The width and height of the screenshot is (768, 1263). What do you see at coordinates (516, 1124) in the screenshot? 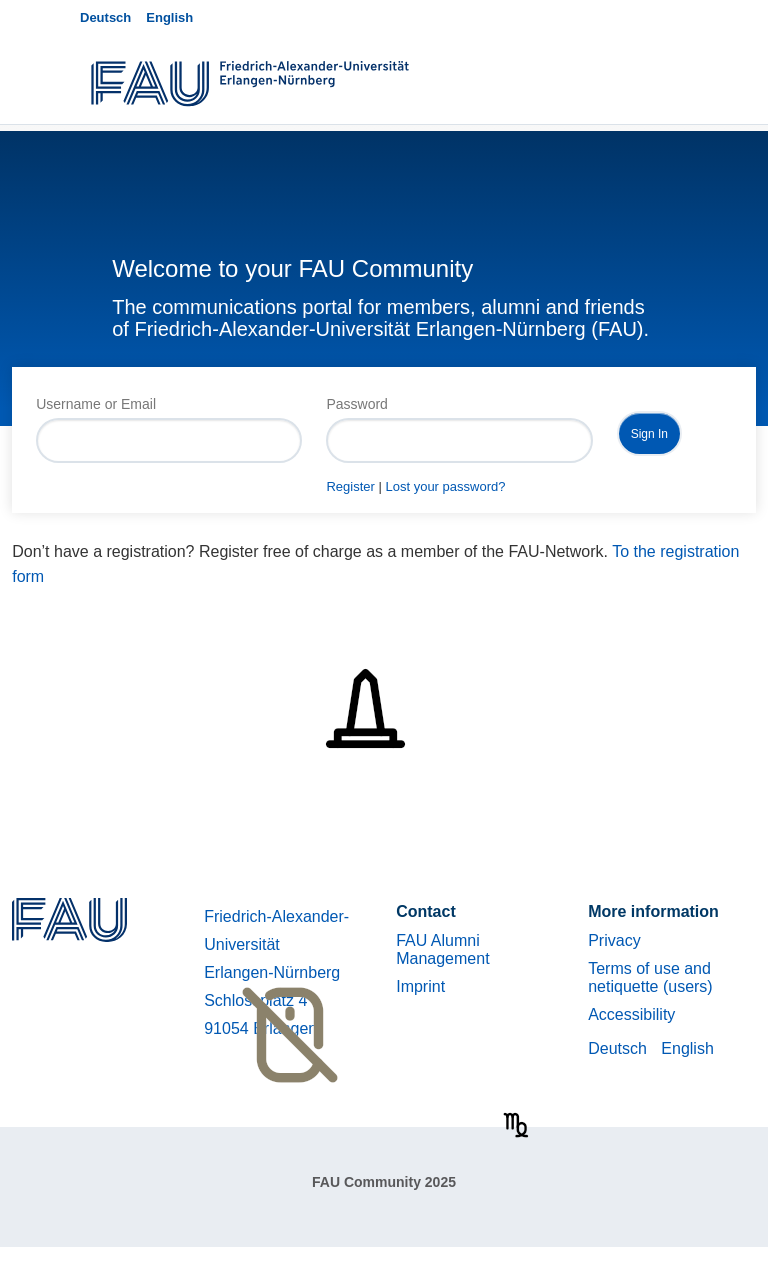
I see `indicates virgo zodiac sign` at bounding box center [516, 1124].